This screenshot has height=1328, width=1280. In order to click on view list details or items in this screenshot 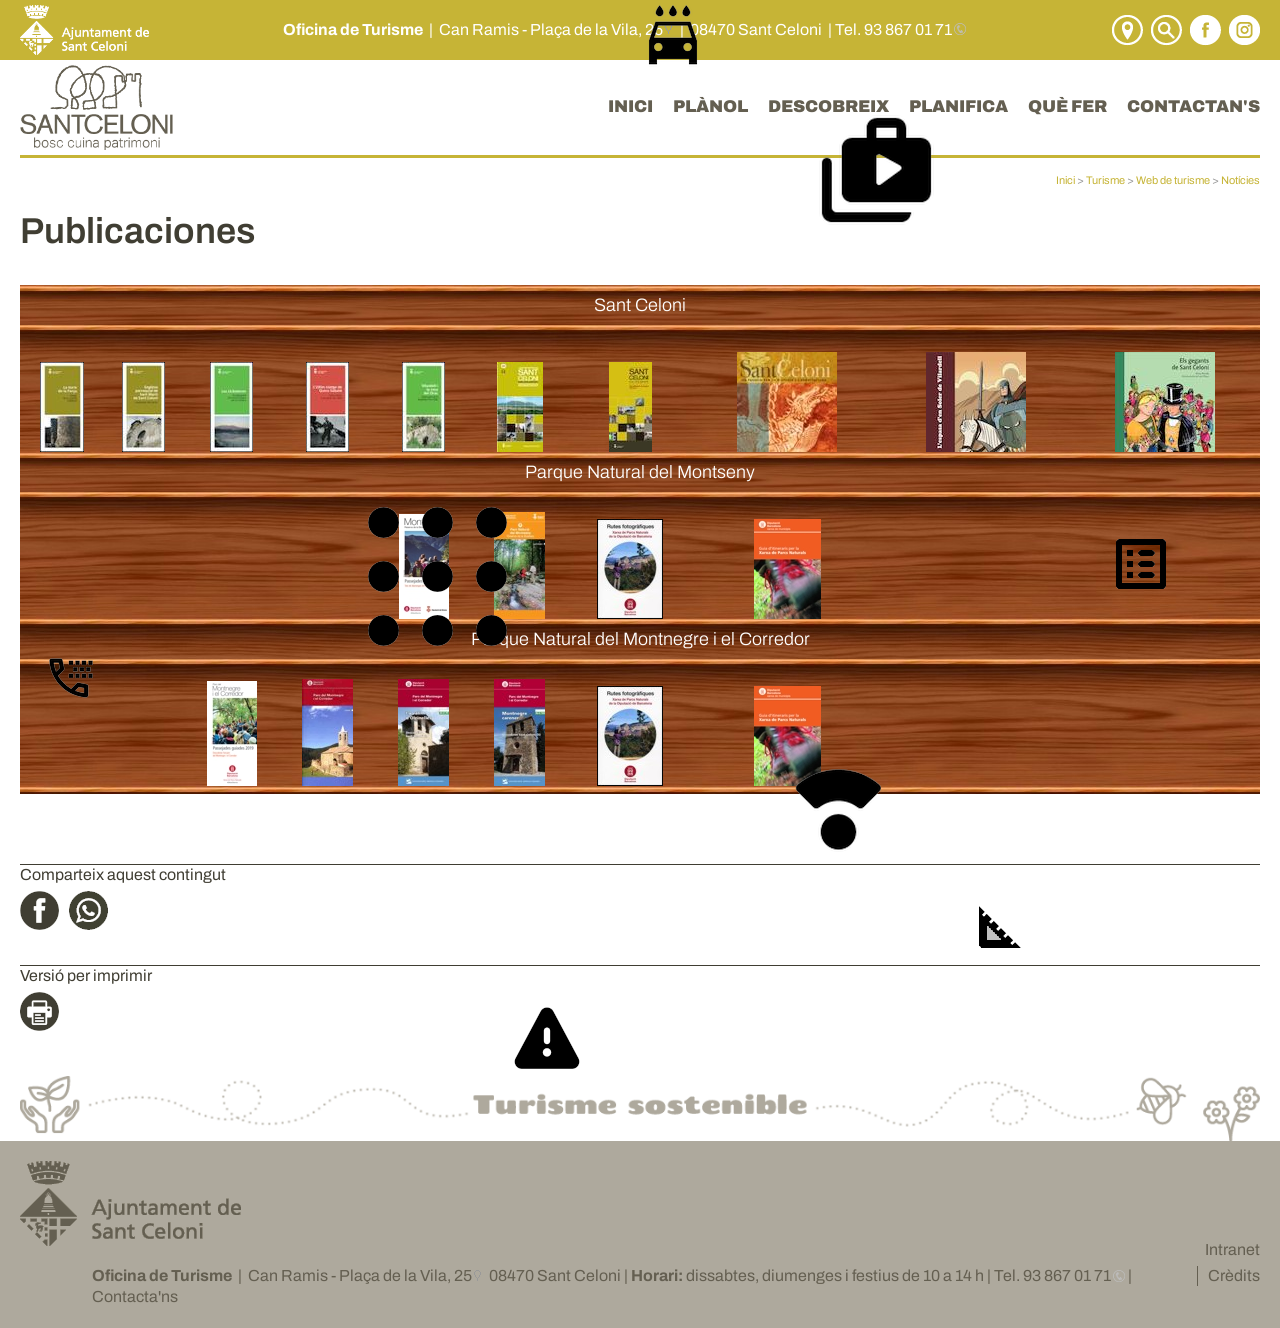, I will do `click(1141, 564)`.